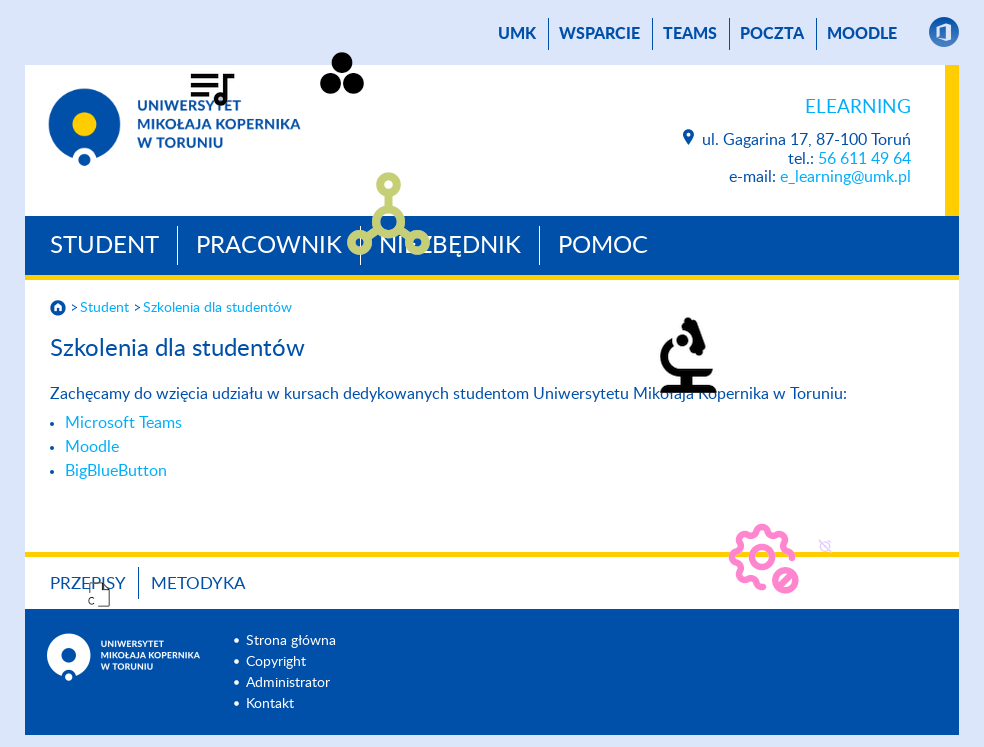 The height and width of the screenshot is (747, 984). Describe the element at coordinates (388, 213) in the screenshot. I see `access social network connections` at that location.